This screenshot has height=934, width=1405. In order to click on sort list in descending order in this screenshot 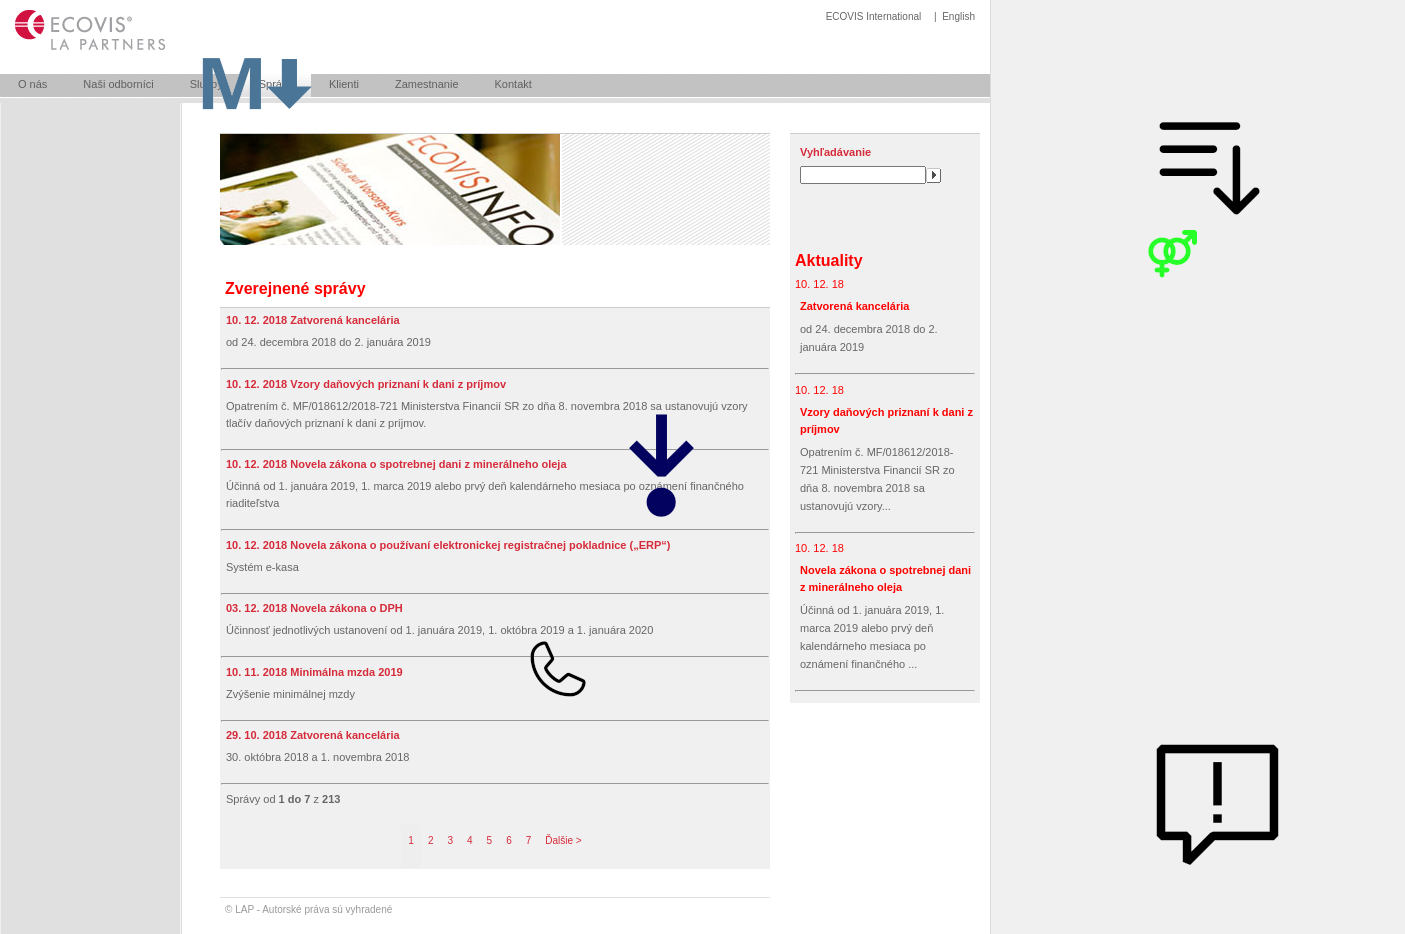, I will do `click(1209, 164)`.